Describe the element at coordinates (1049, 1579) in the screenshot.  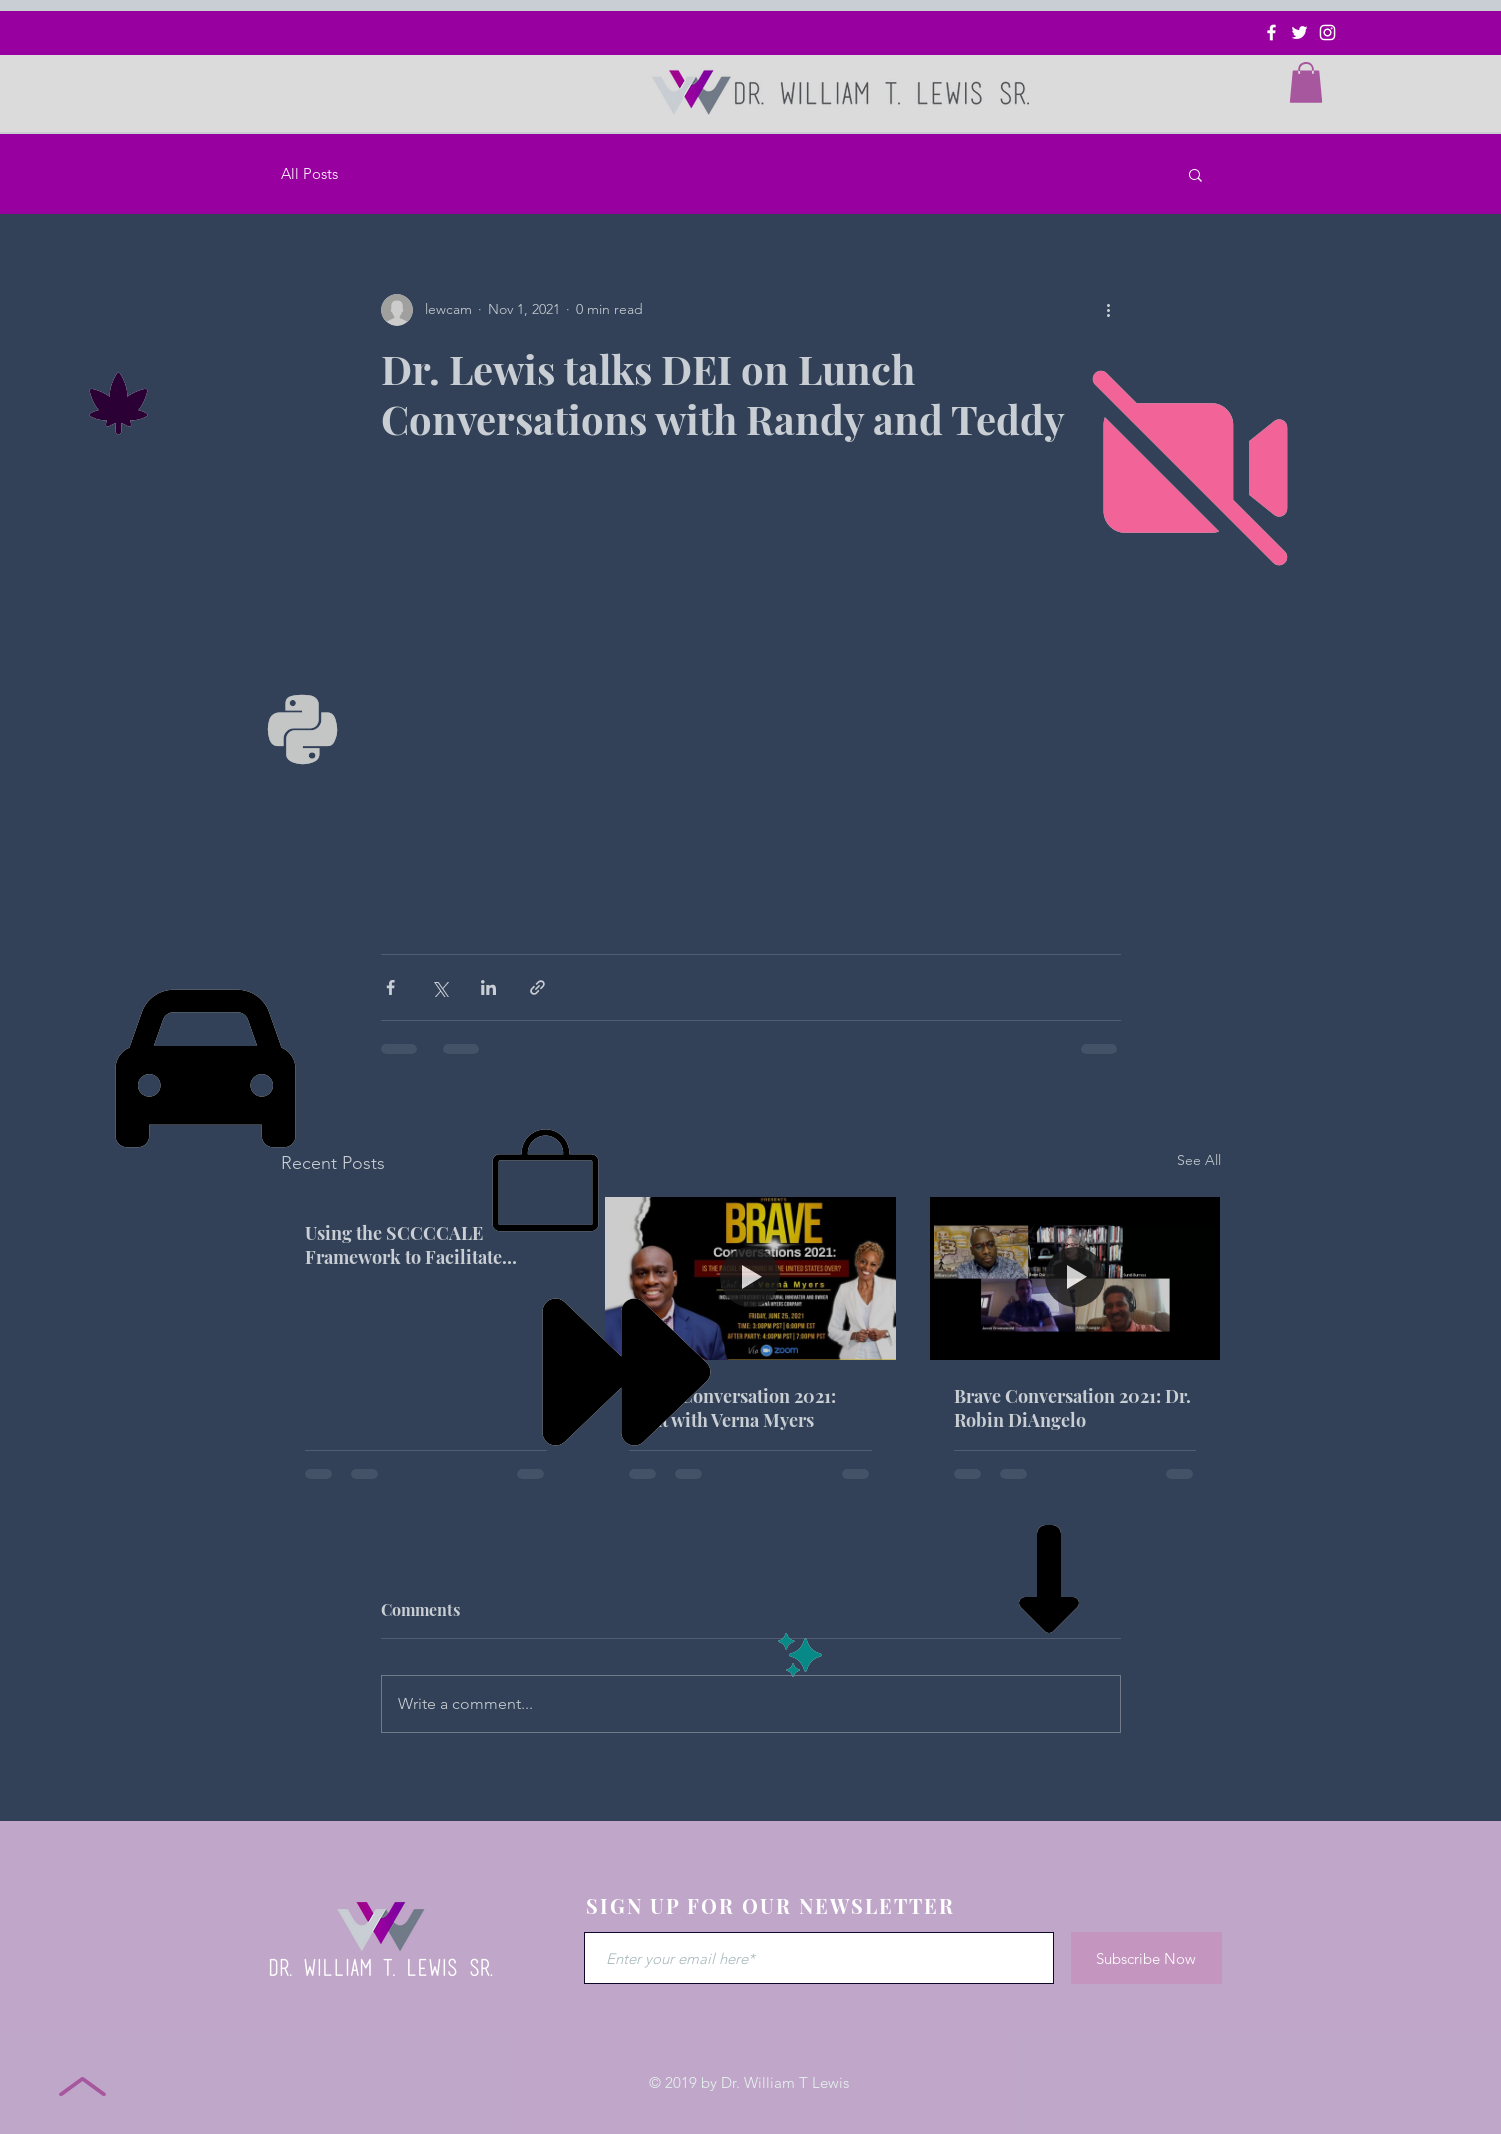
I see `scroll down or view more content` at that location.